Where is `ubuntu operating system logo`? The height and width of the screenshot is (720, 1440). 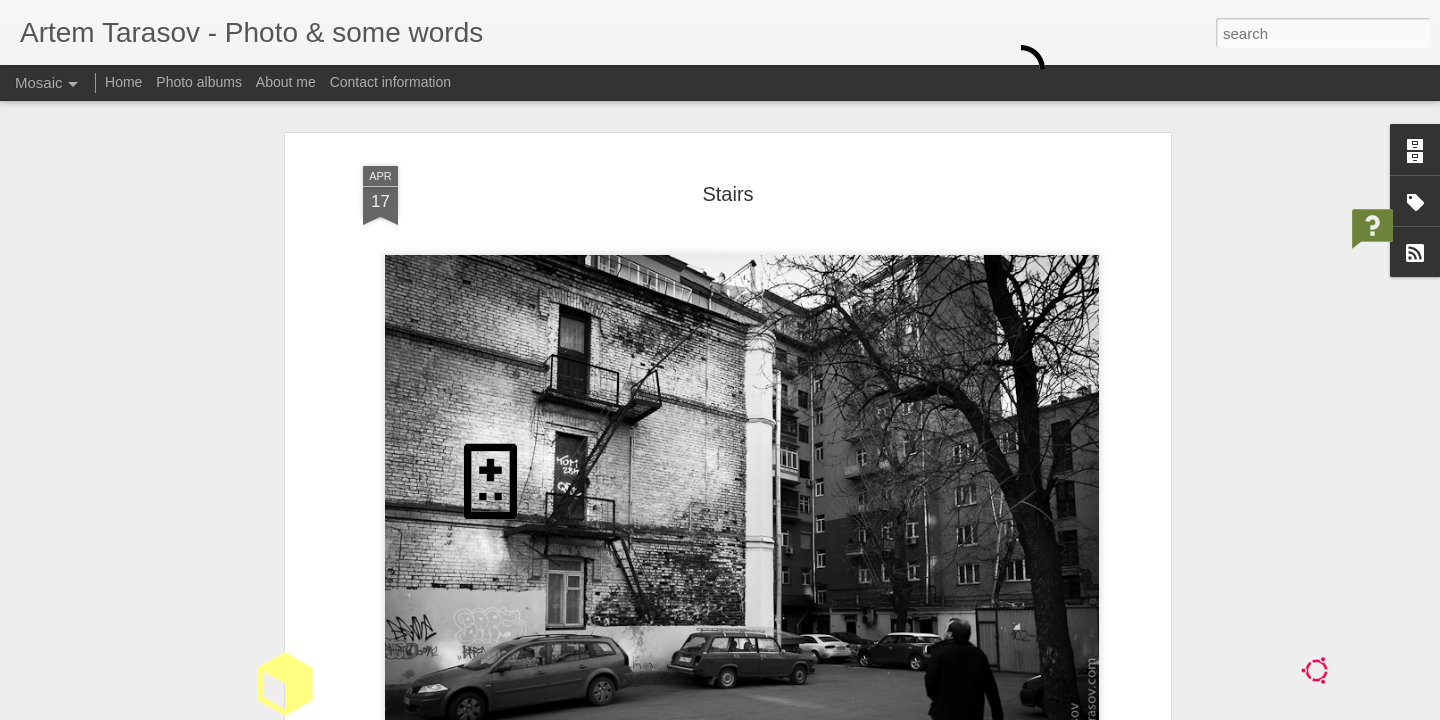
ubuntu operating system logo is located at coordinates (1316, 670).